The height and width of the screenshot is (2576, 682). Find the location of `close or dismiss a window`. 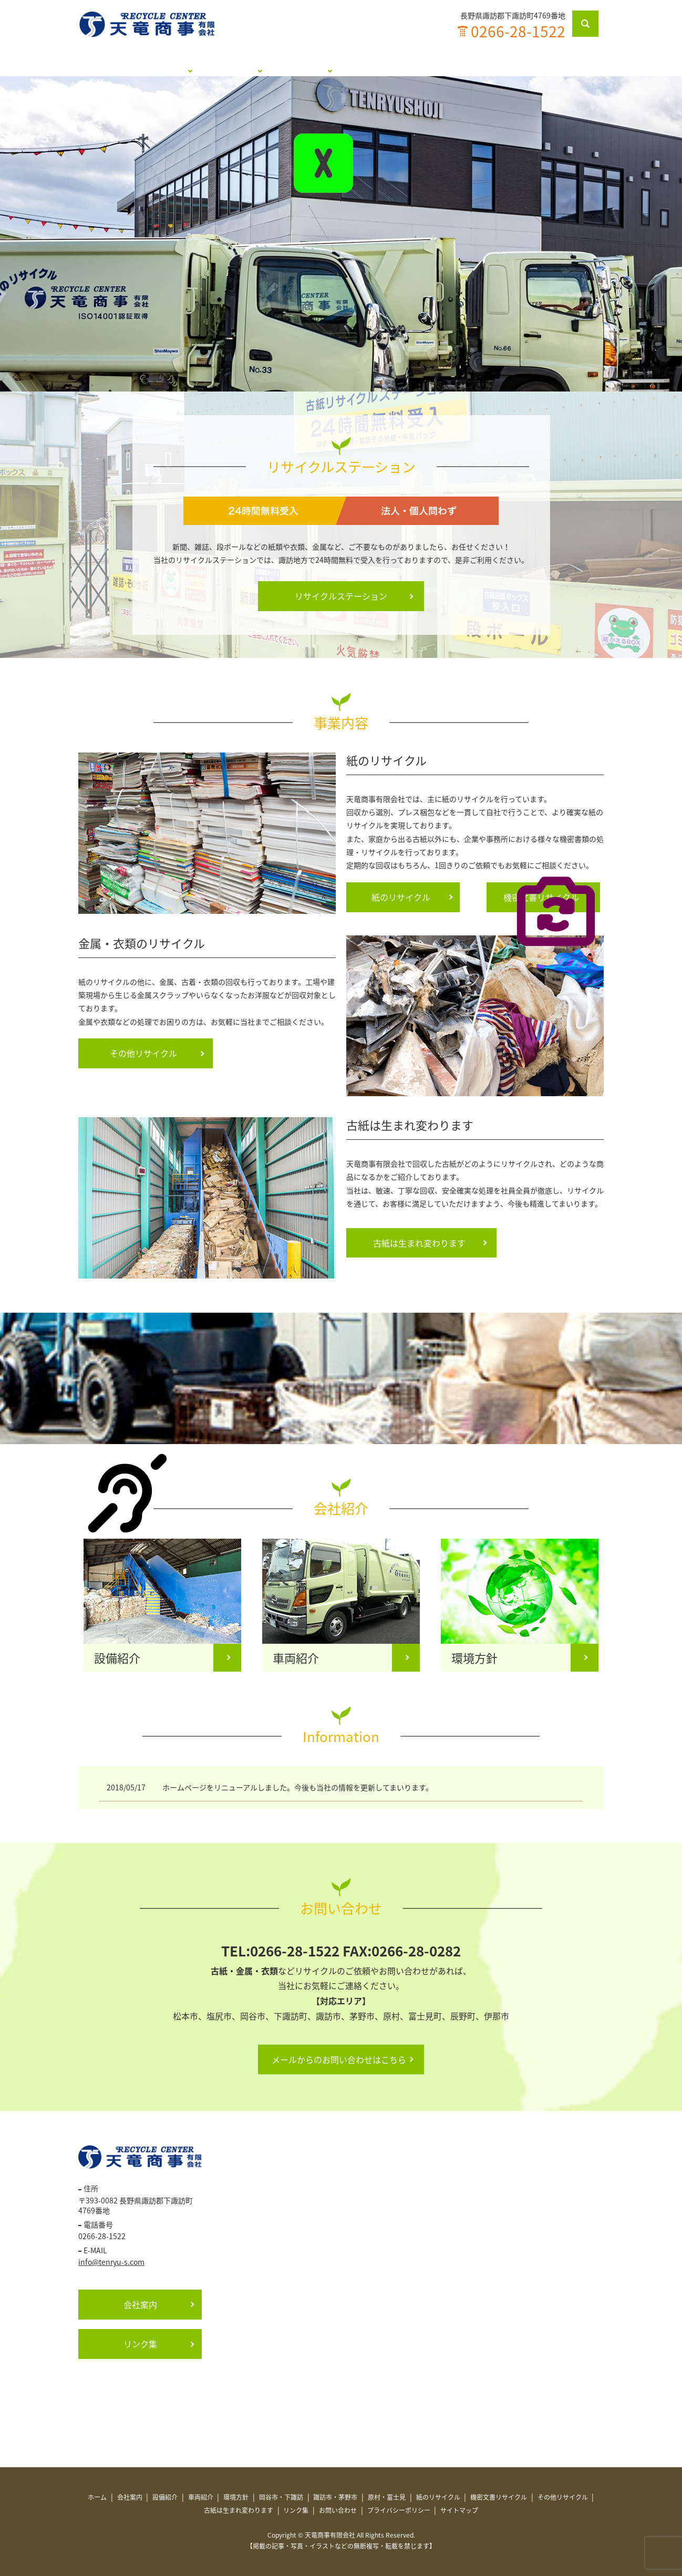

close or dismiss a window is located at coordinates (323, 163).